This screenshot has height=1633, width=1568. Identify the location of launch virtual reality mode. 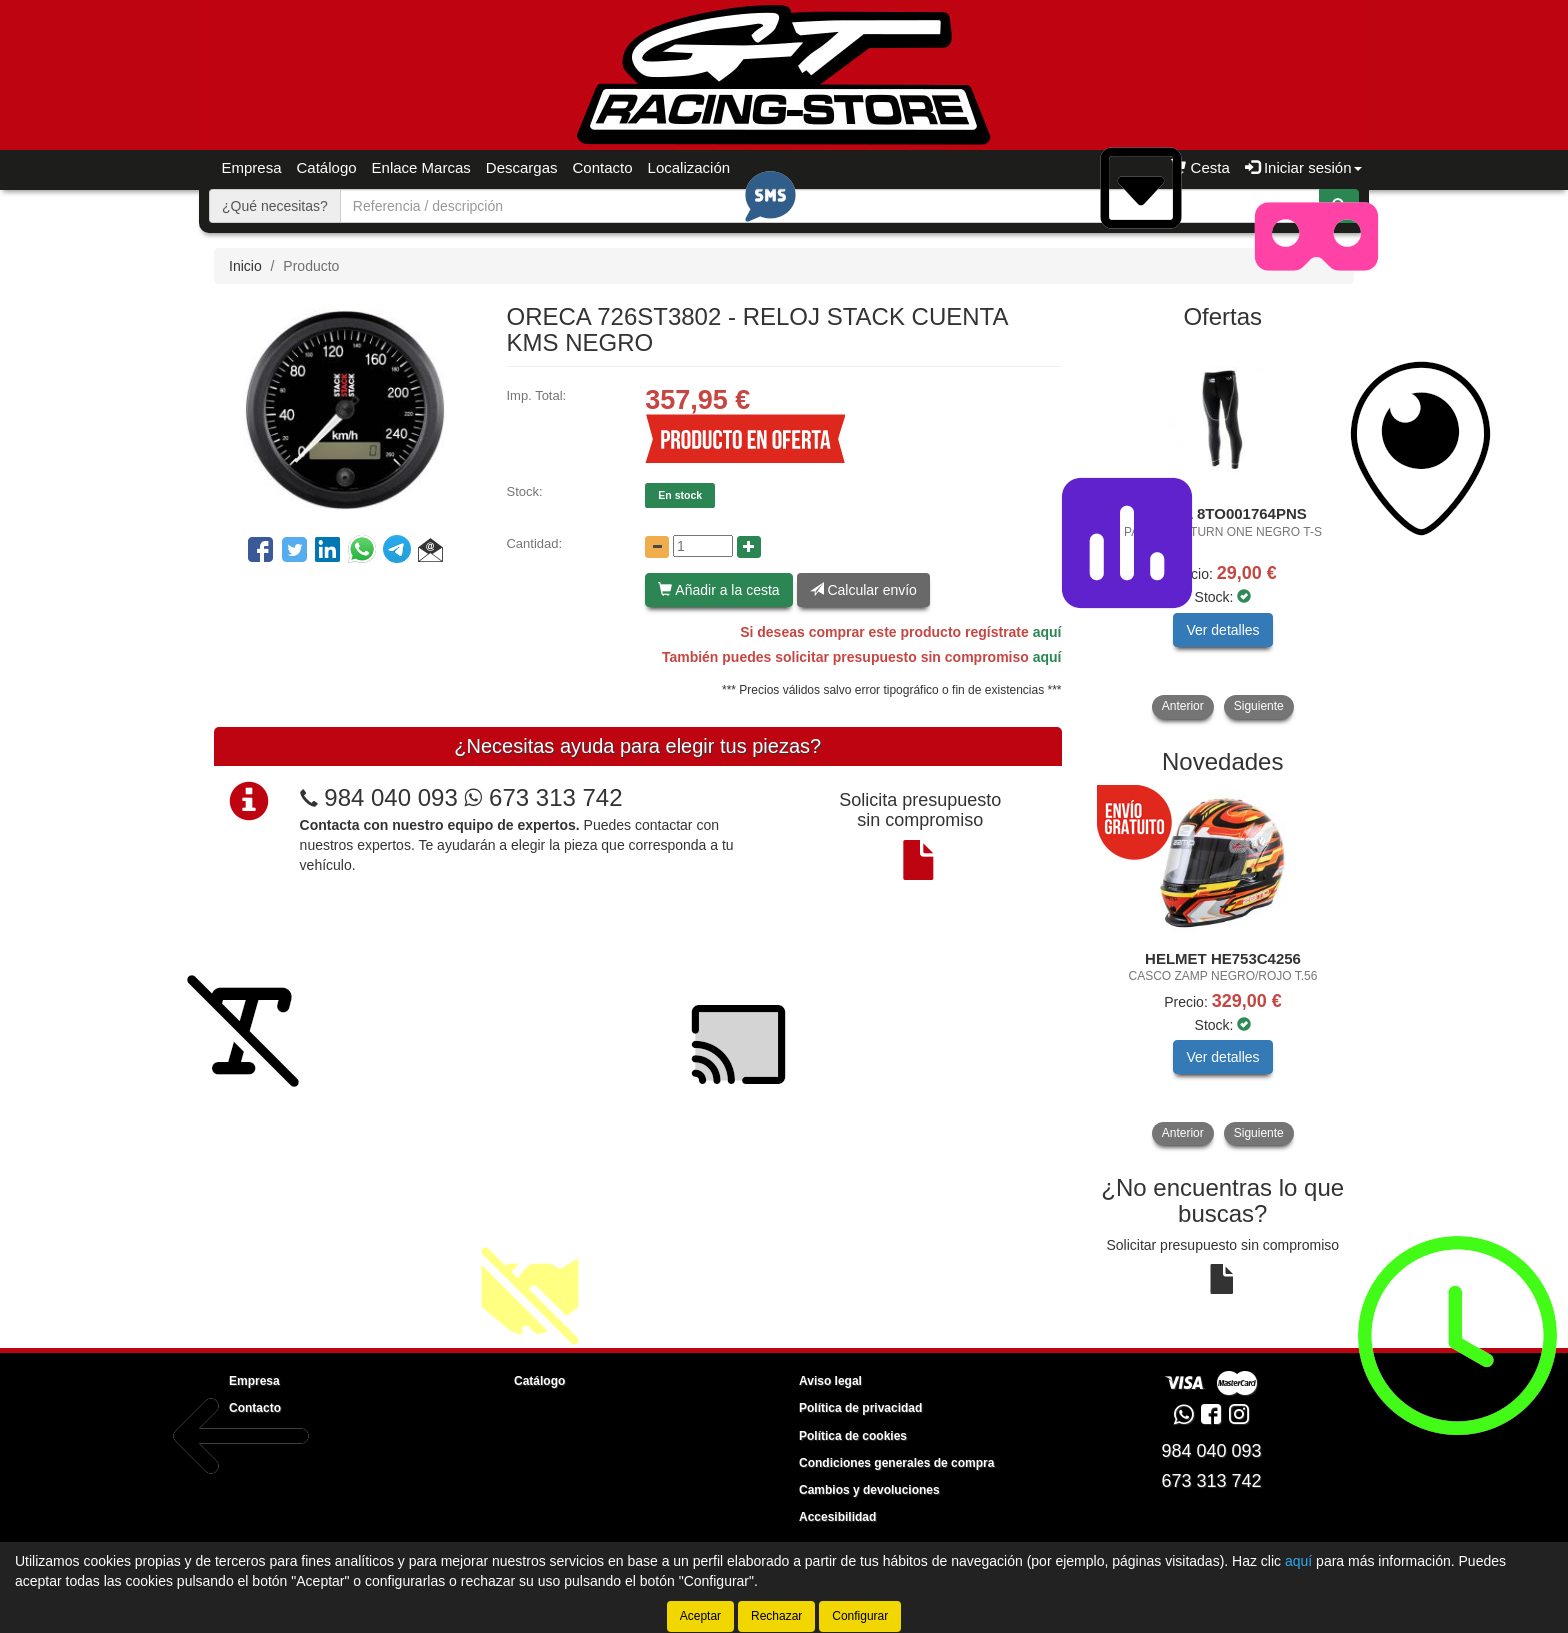
(1316, 236).